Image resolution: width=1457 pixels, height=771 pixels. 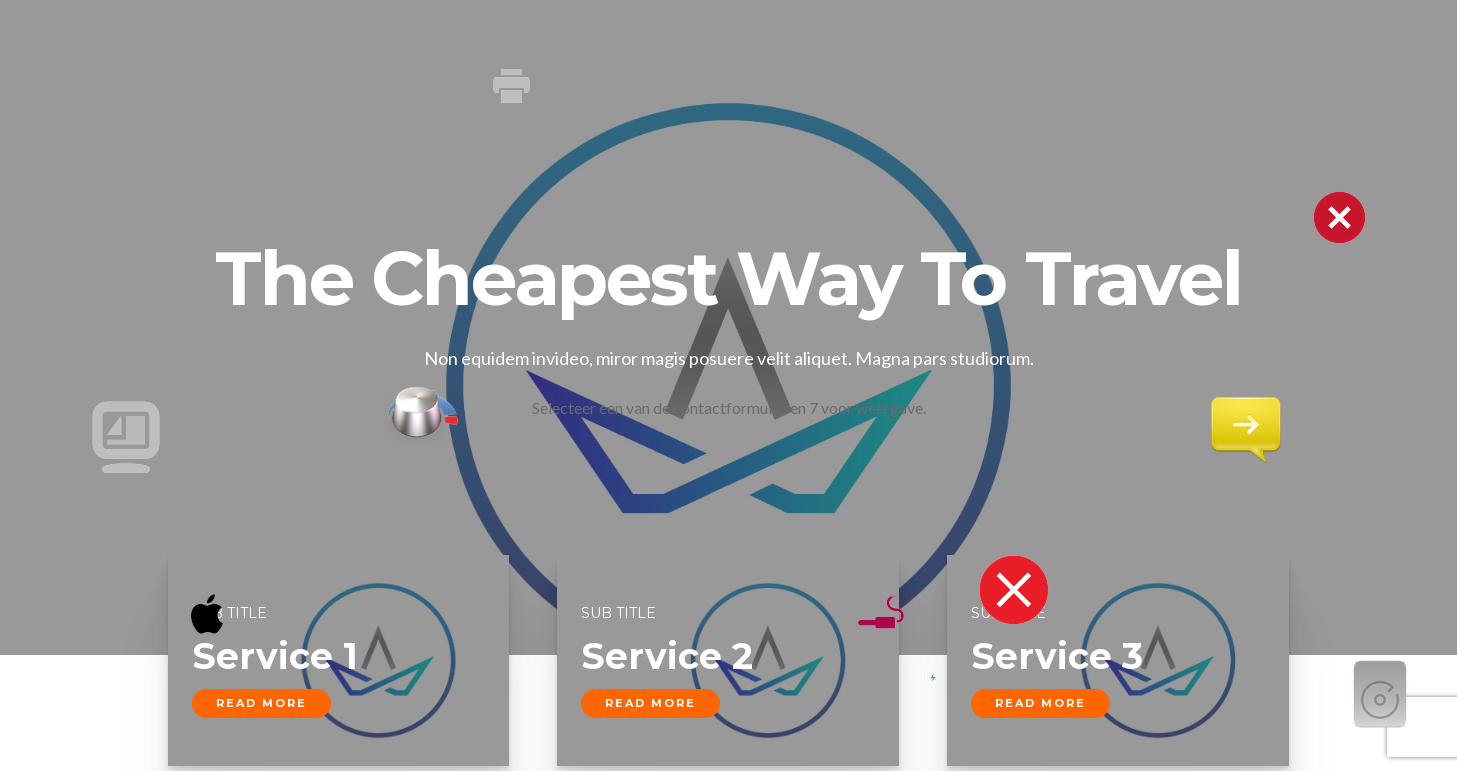 I want to click on user status: away or stepped out, so click(x=1246, y=429).